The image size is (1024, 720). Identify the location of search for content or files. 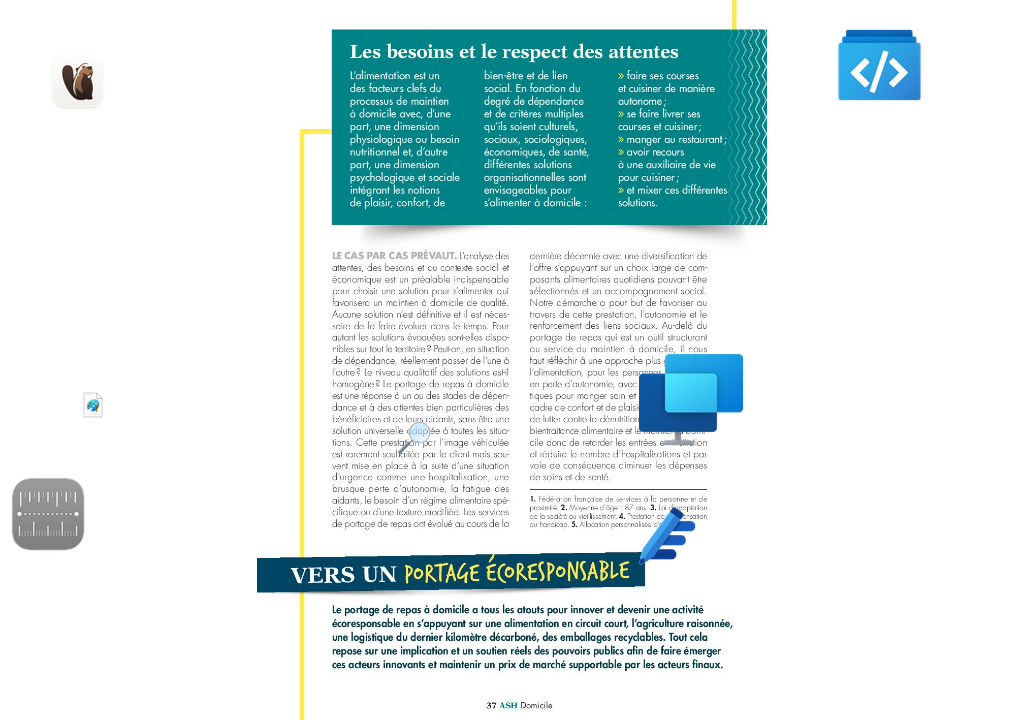
(415, 437).